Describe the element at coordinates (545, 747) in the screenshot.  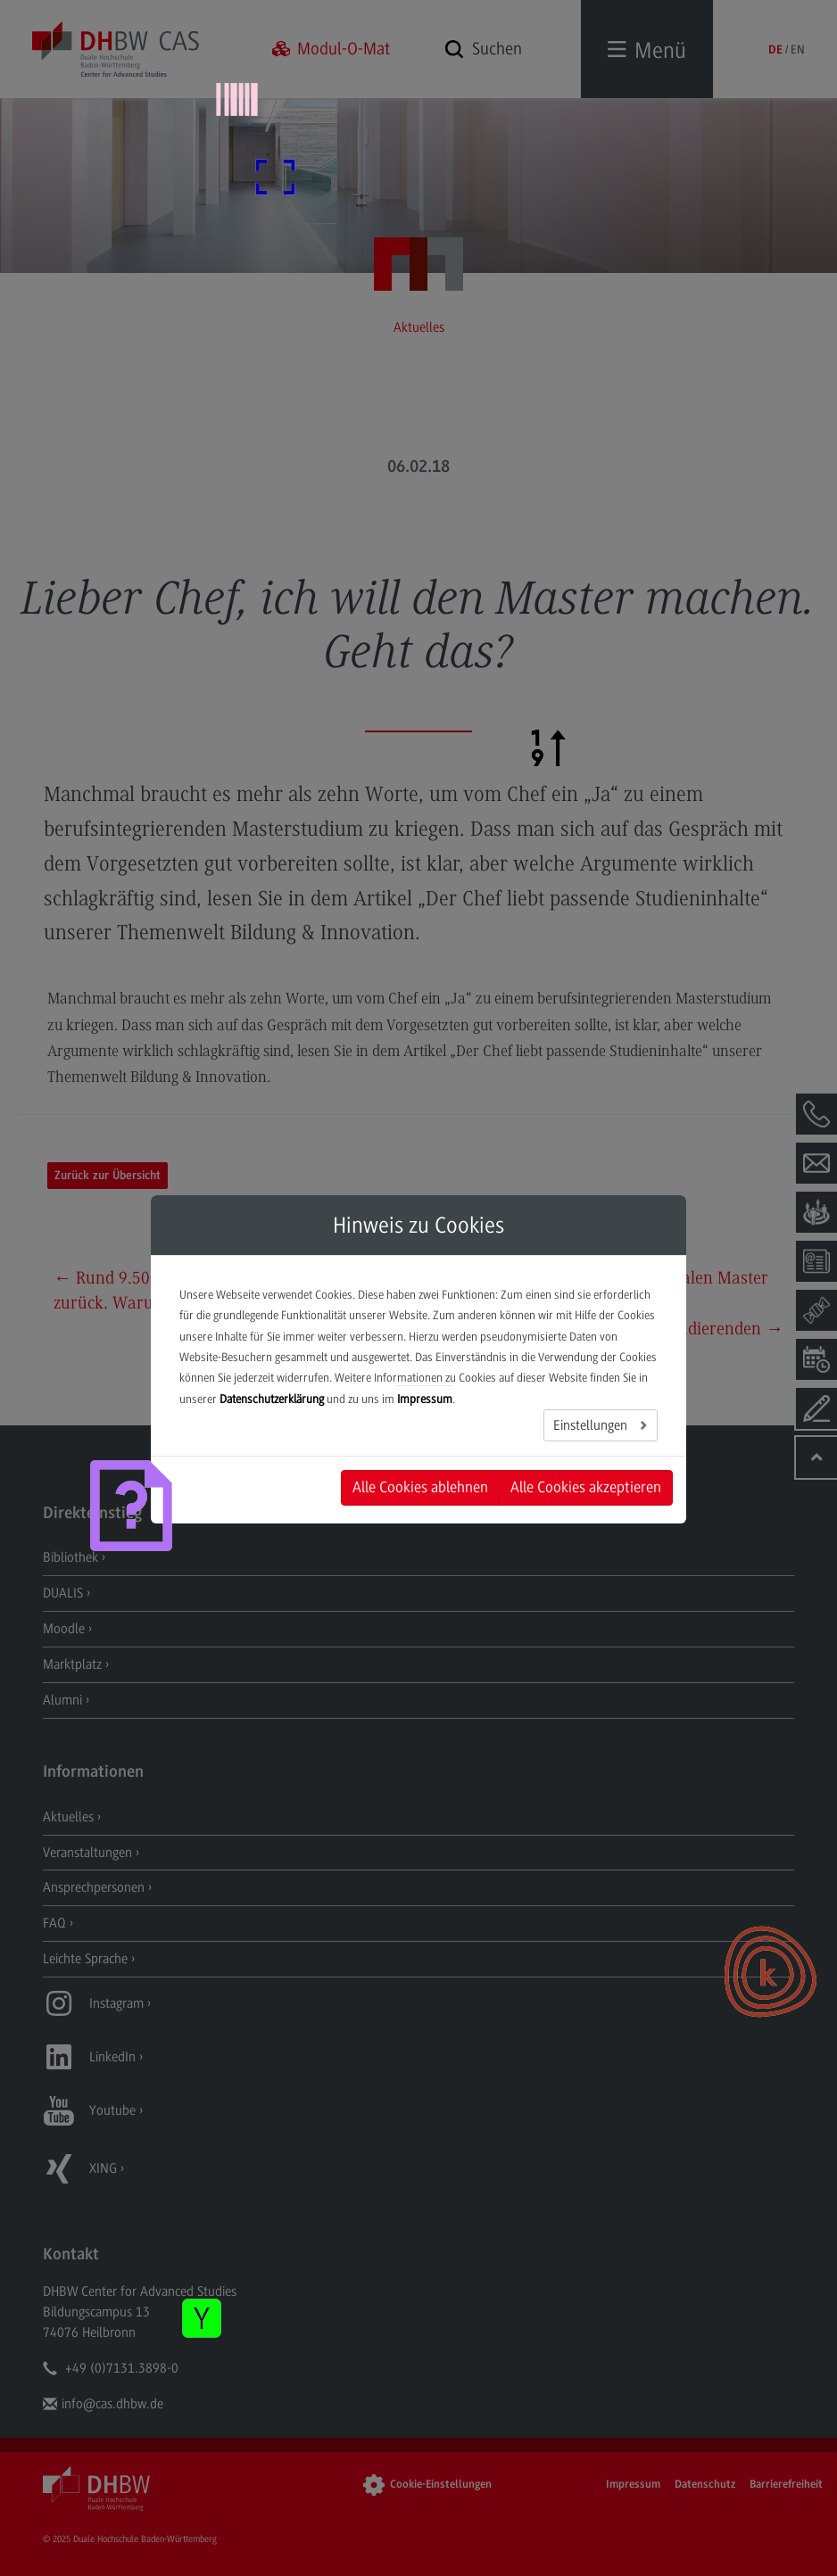
I see `sort numbers in descending order` at that location.